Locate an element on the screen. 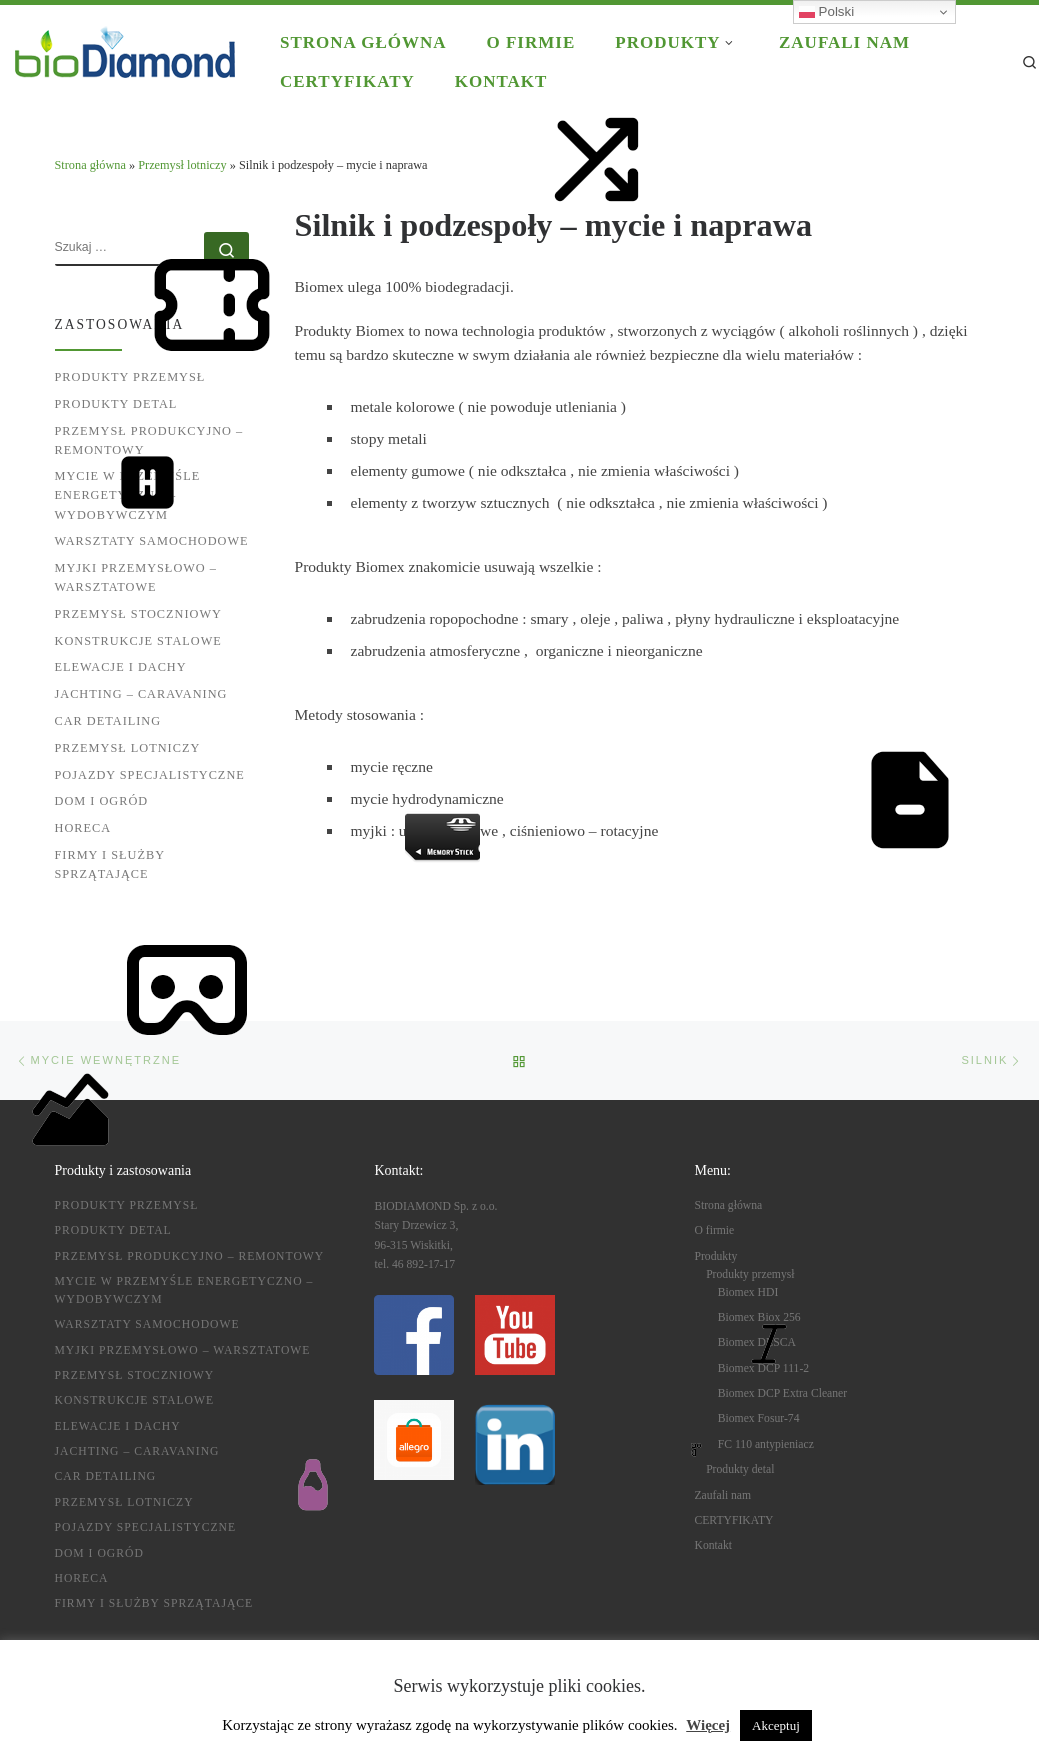 The image size is (1039, 1758). view beverage or drink options is located at coordinates (313, 1486).